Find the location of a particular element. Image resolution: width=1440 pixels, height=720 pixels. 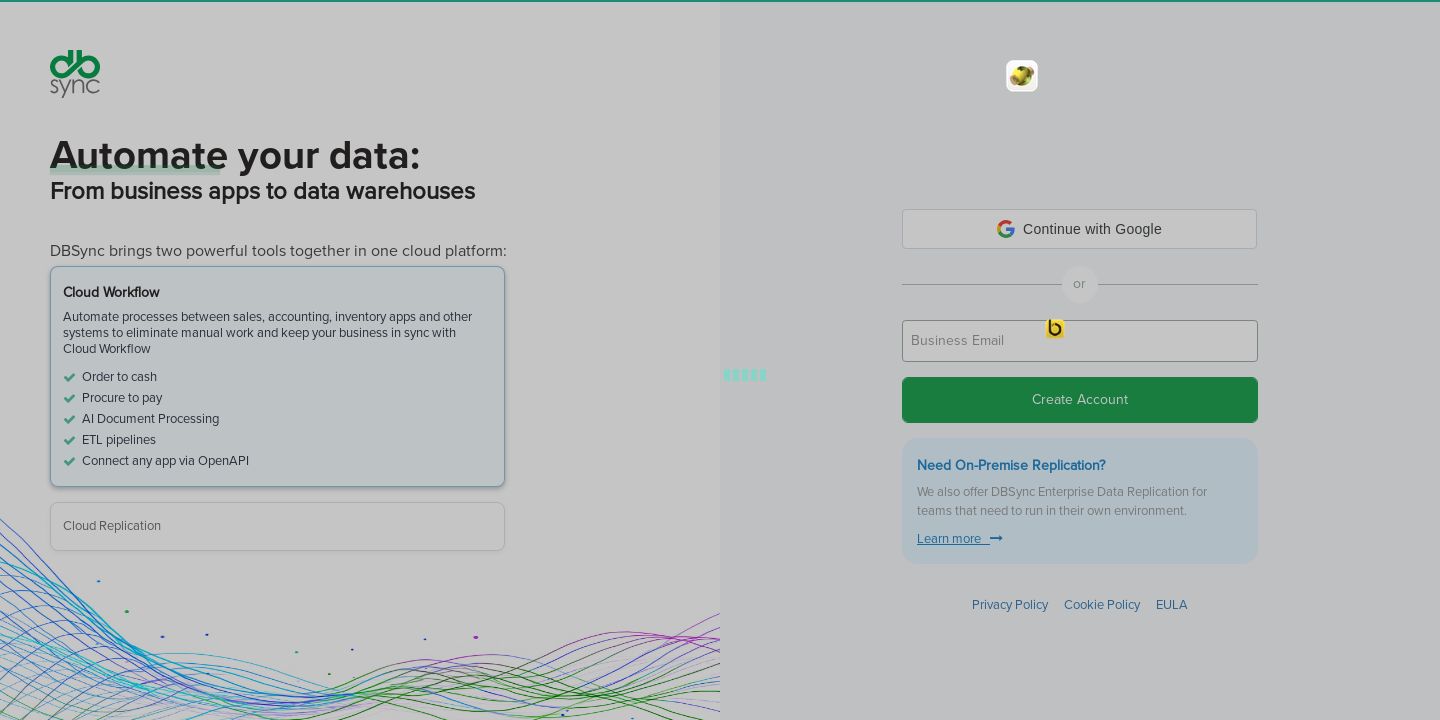

open beekeeper studio database manager is located at coordinates (1055, 329).